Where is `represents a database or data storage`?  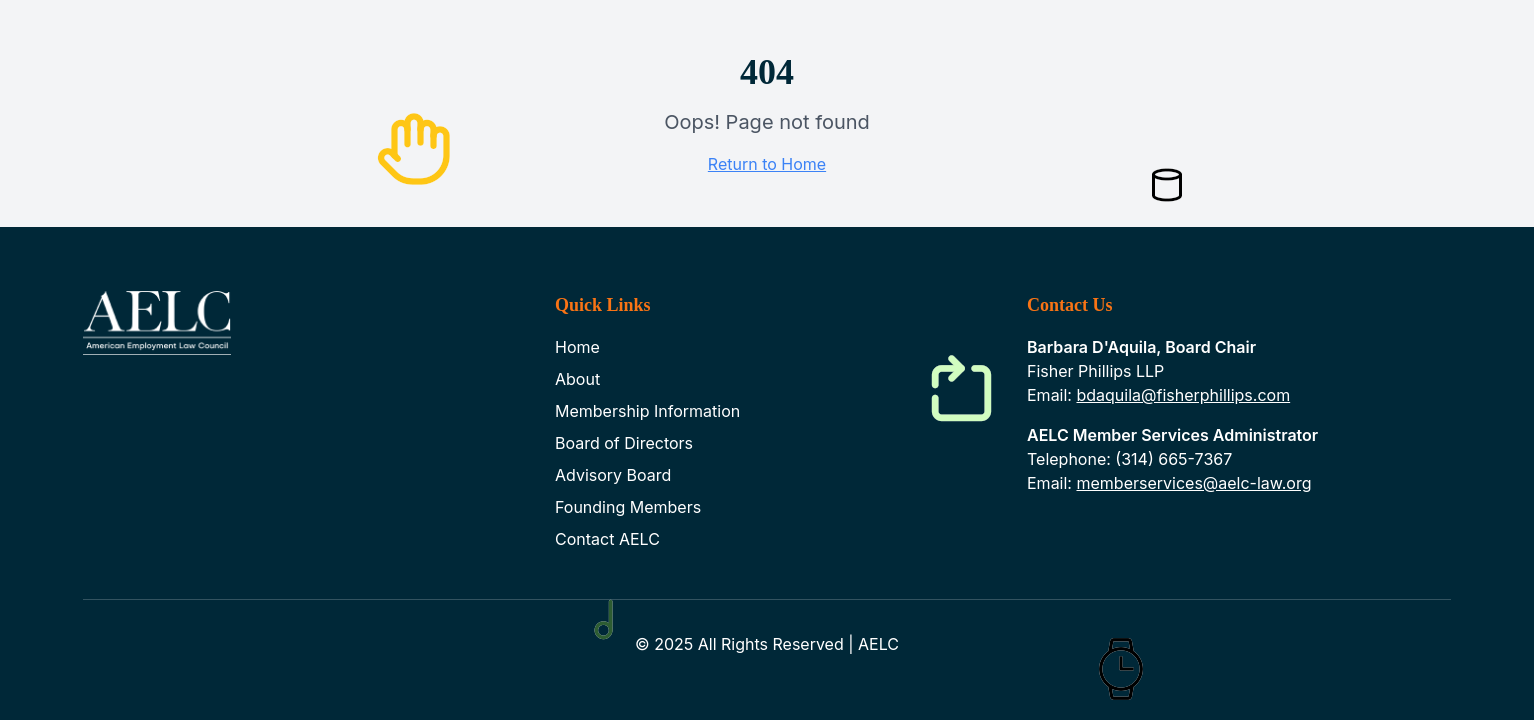
represents a database or data storage is located at coordinates (1167, 185).